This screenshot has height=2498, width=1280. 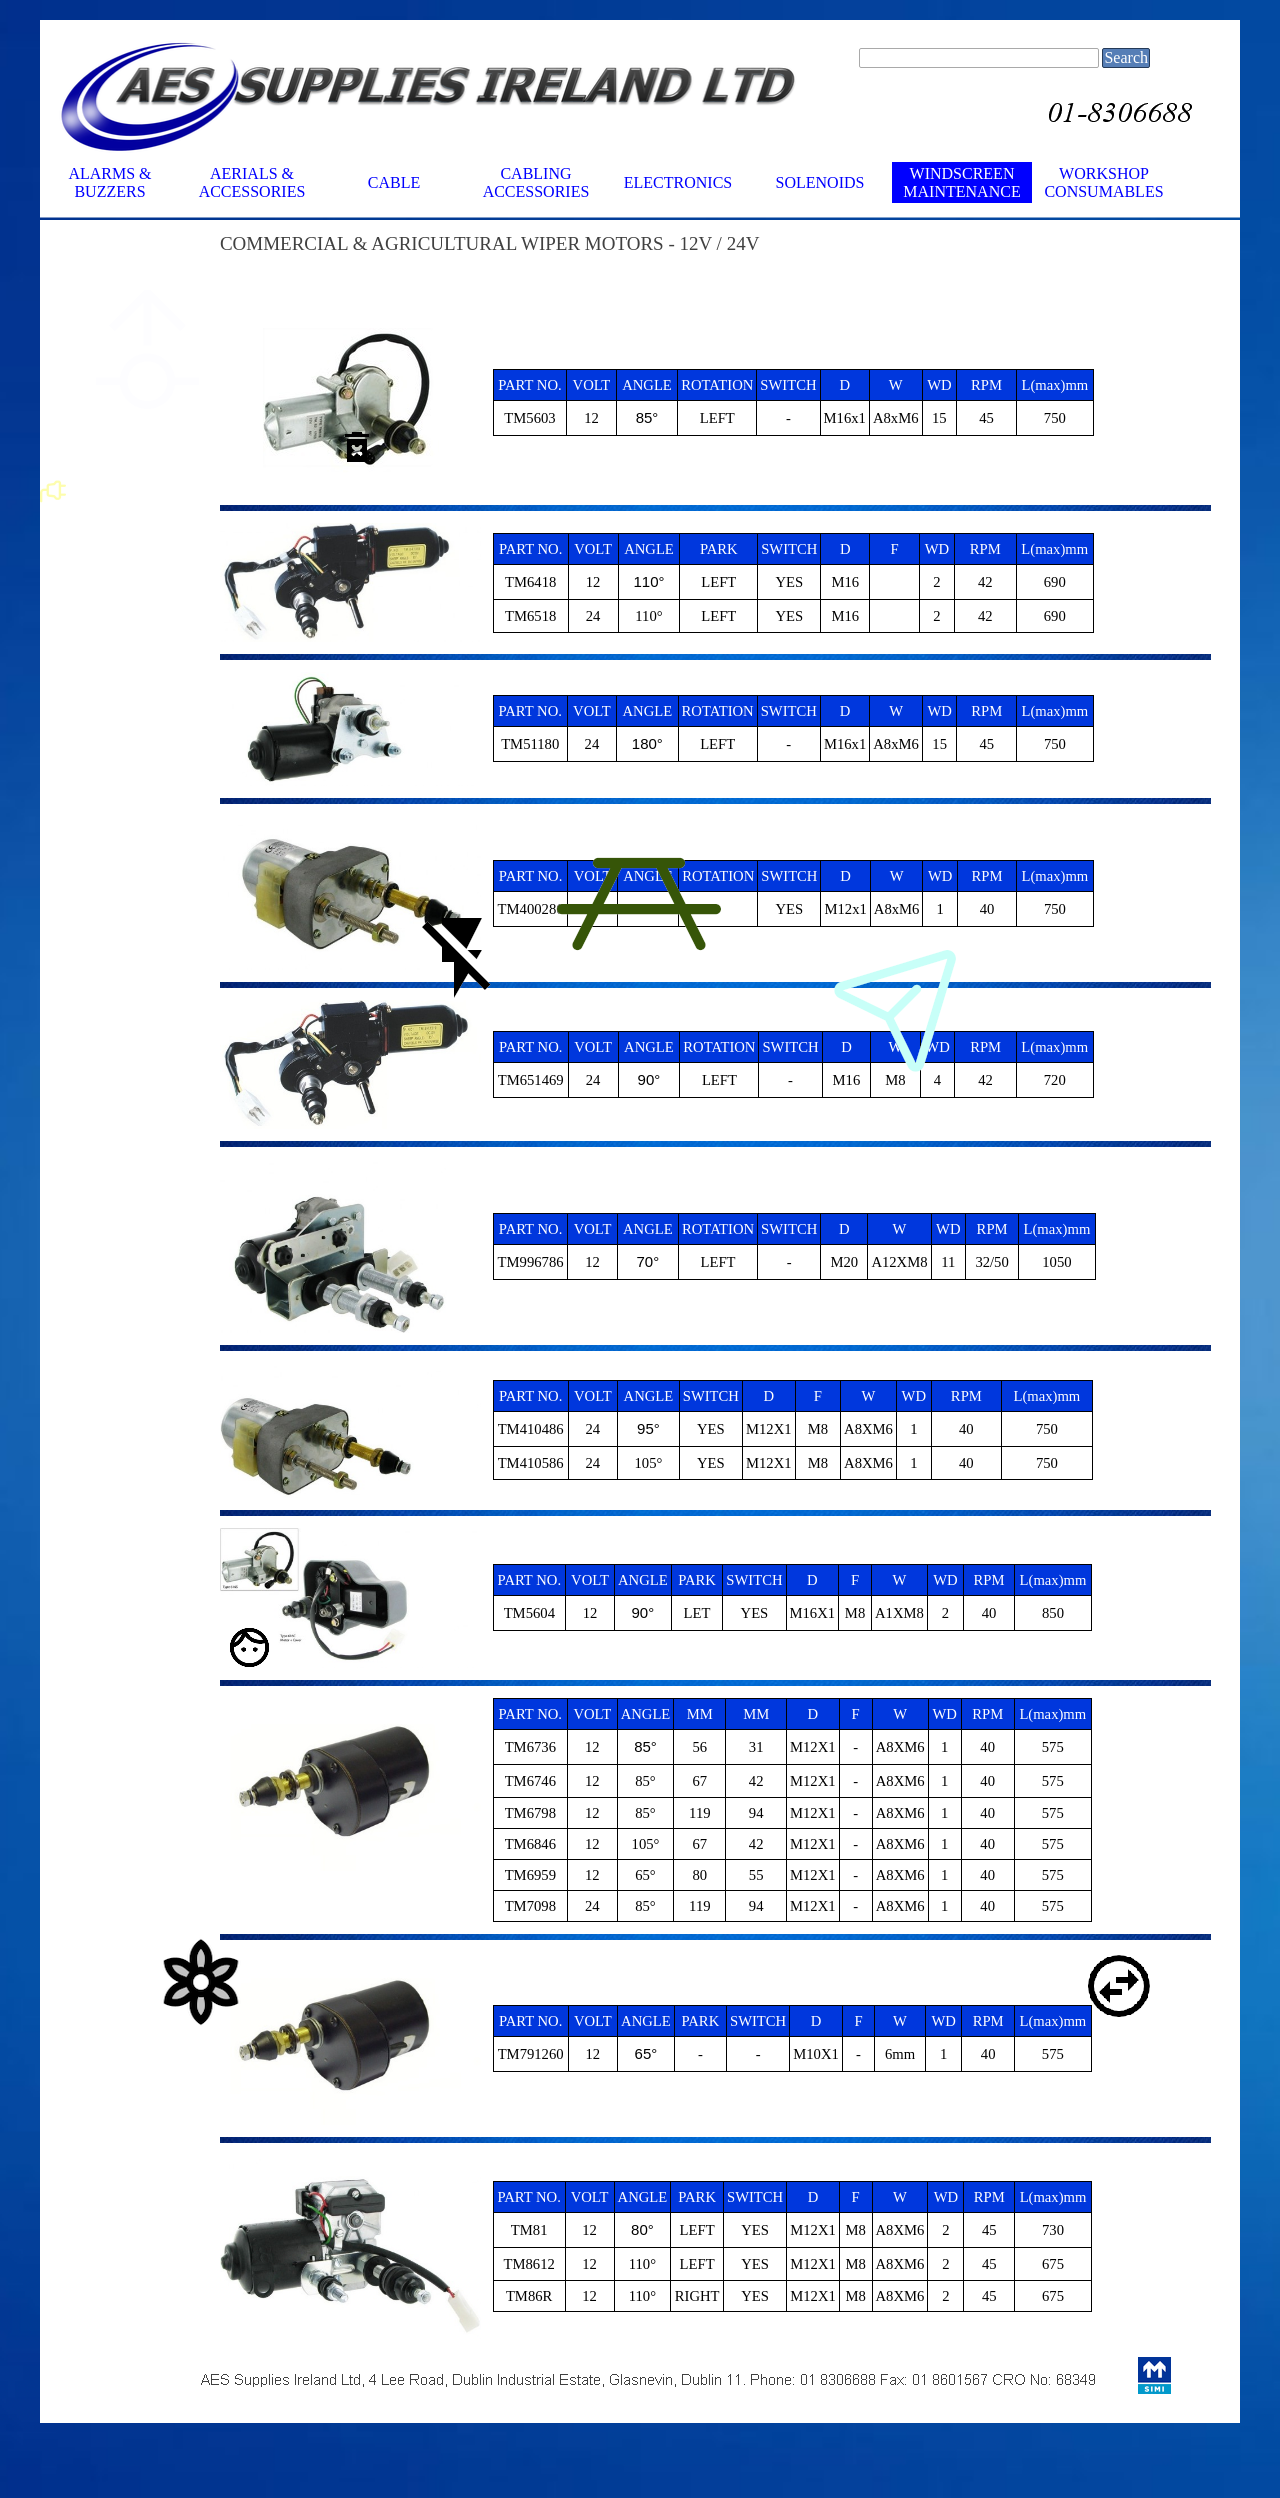 What do you see at coordinates (462, 958) in the screenshot?
I see `disable camera flash` at bounding box center [462, 958].